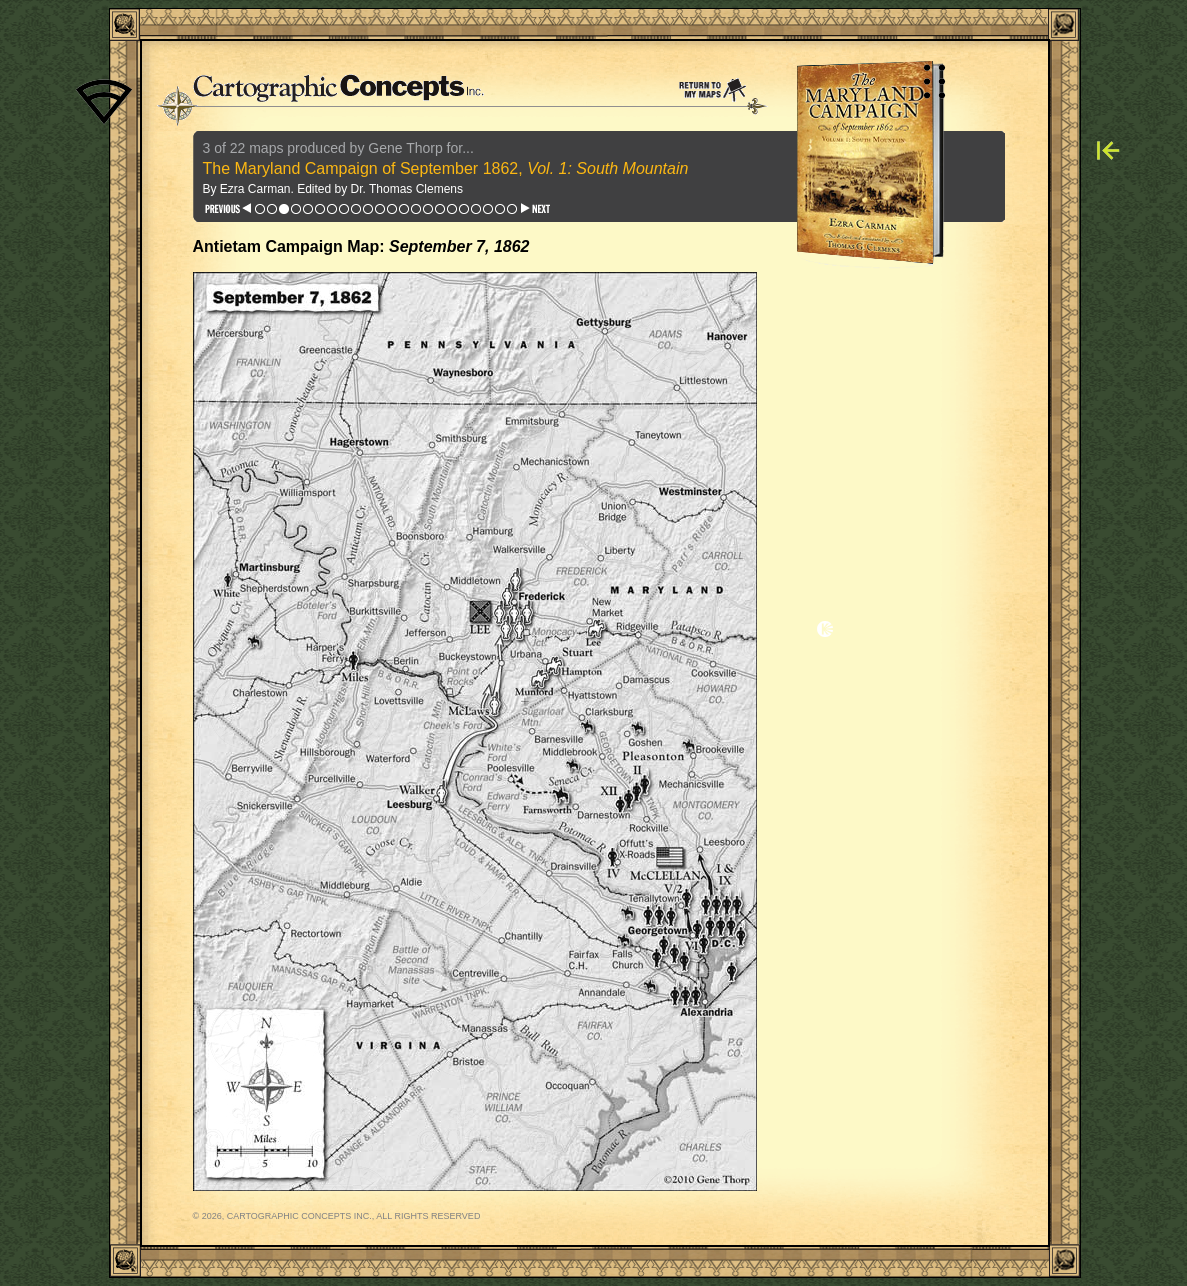  Describe the element at coordinates (1107, 150) in the screenshot. I see `collapse panel to the left` at that location.